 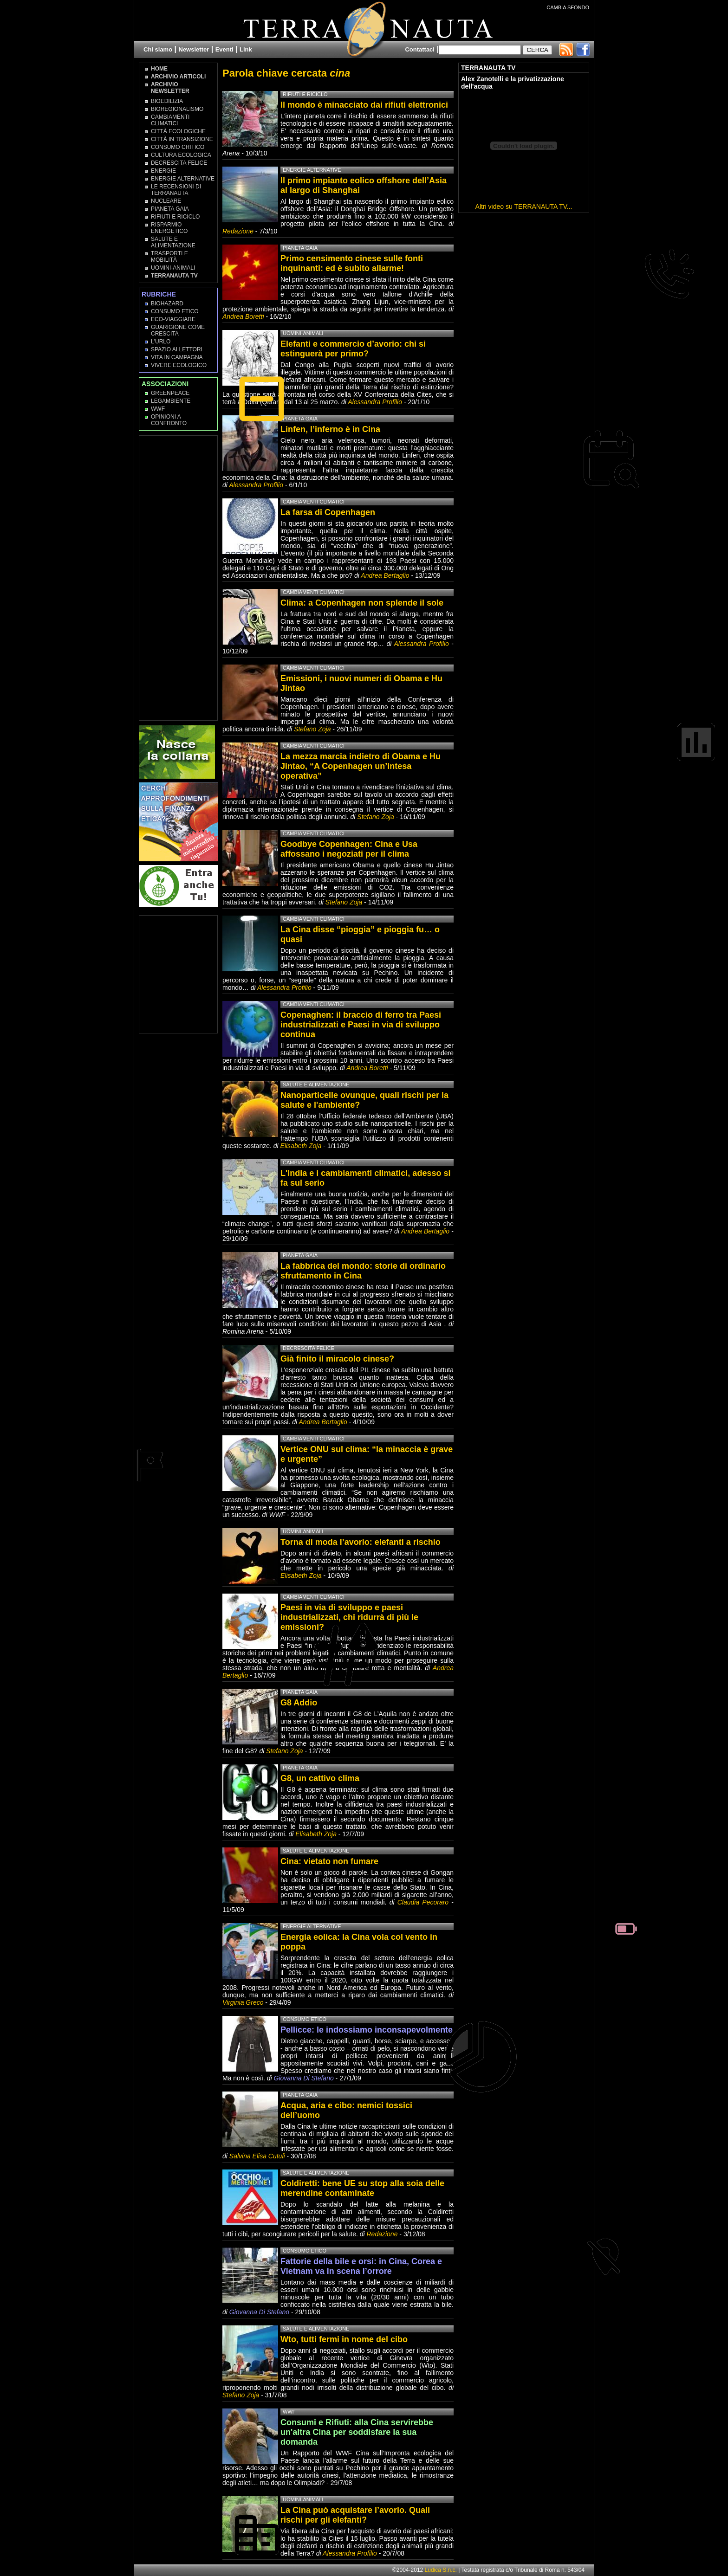 I want to click on disable location services, so click(x=605, y=2257).